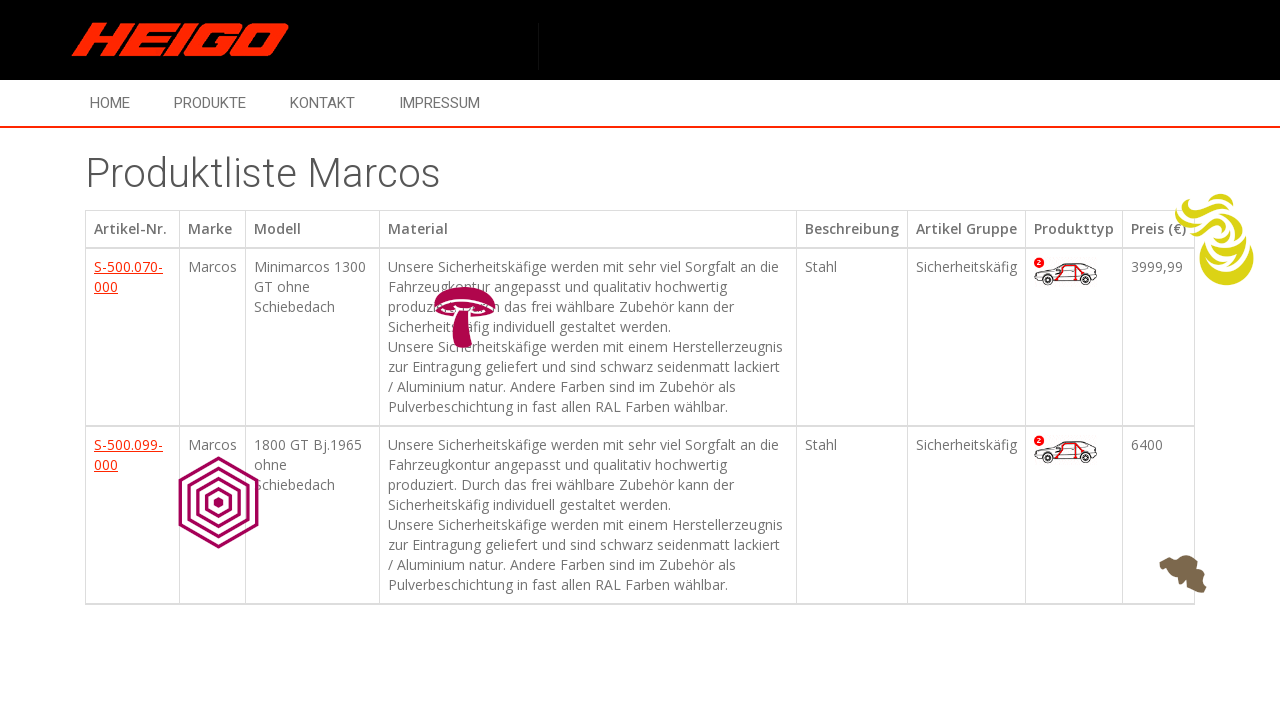  Describe the element at coordinates (1218, 240) in the screenshot. I see `incense or aromatherapy item in a game inventory` at that location.